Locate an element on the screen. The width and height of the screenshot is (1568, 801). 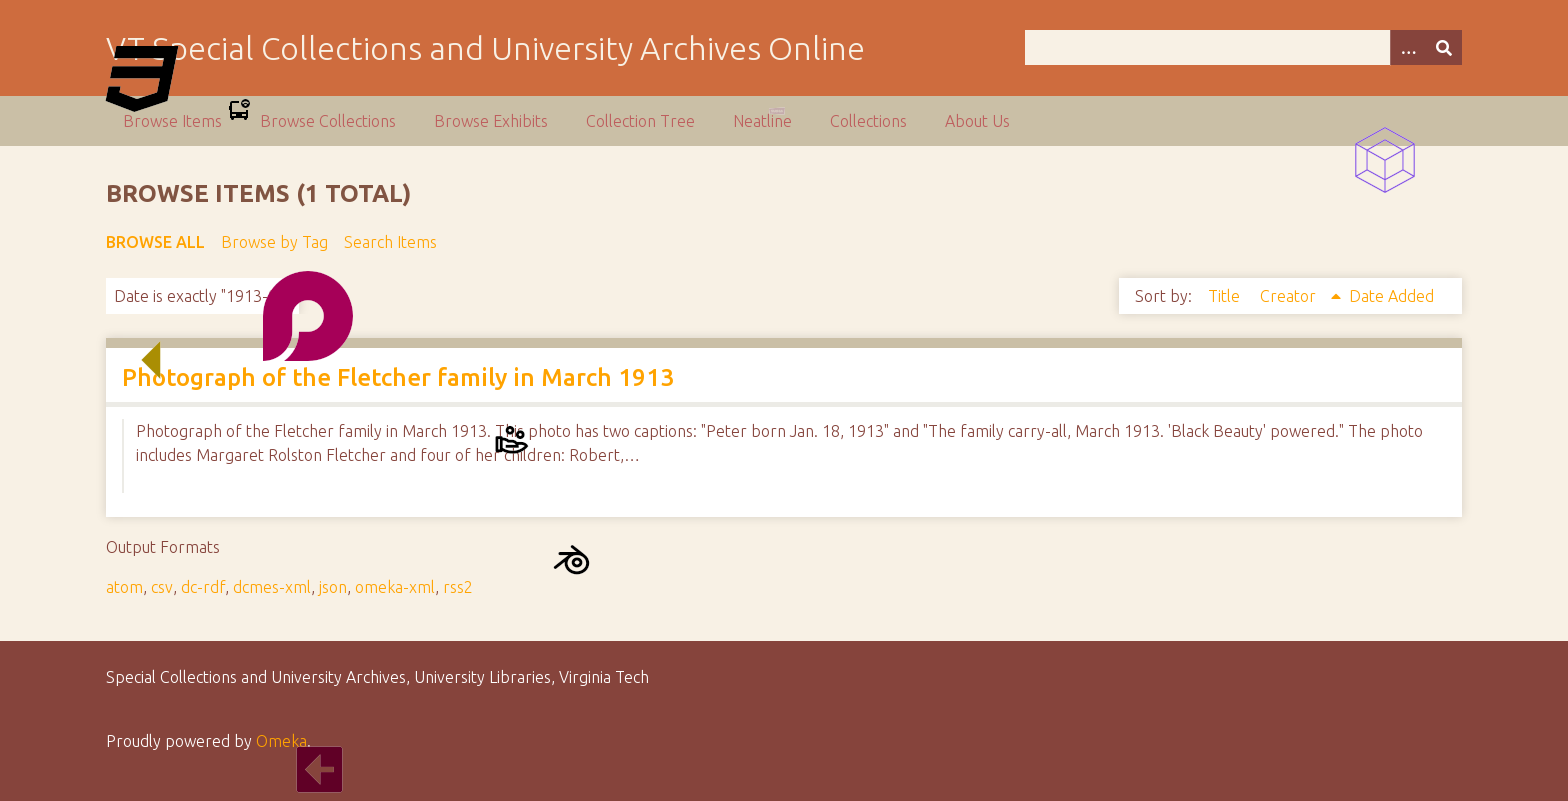
go back to the previous screen is located at coordinates (154, 360).